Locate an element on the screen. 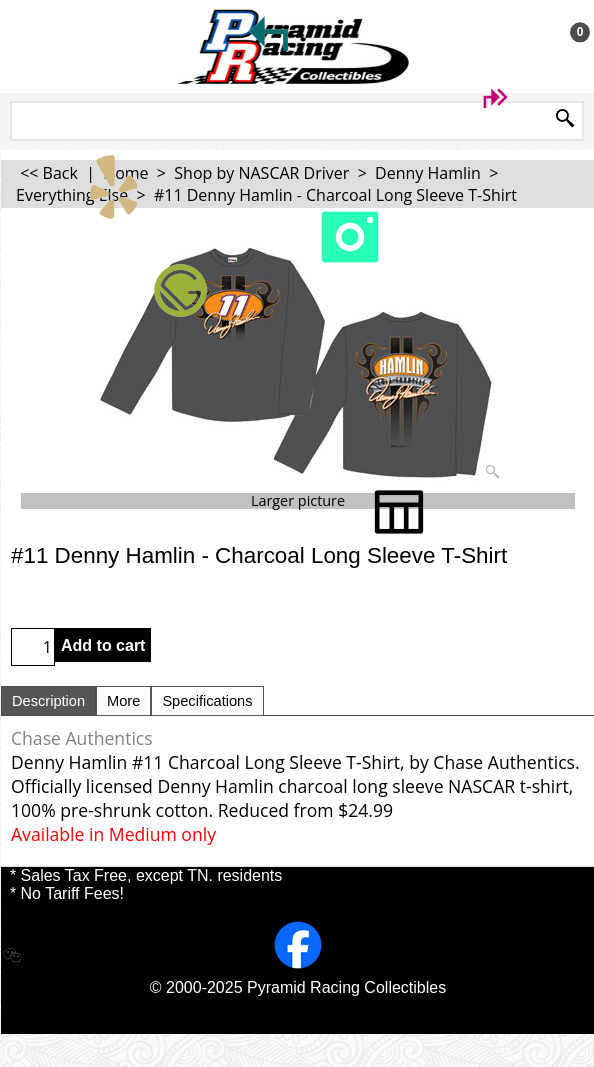 The width and height of the screenshot is (594, 1067). forward message to multiple recipients is located at coordinates (494, 98).